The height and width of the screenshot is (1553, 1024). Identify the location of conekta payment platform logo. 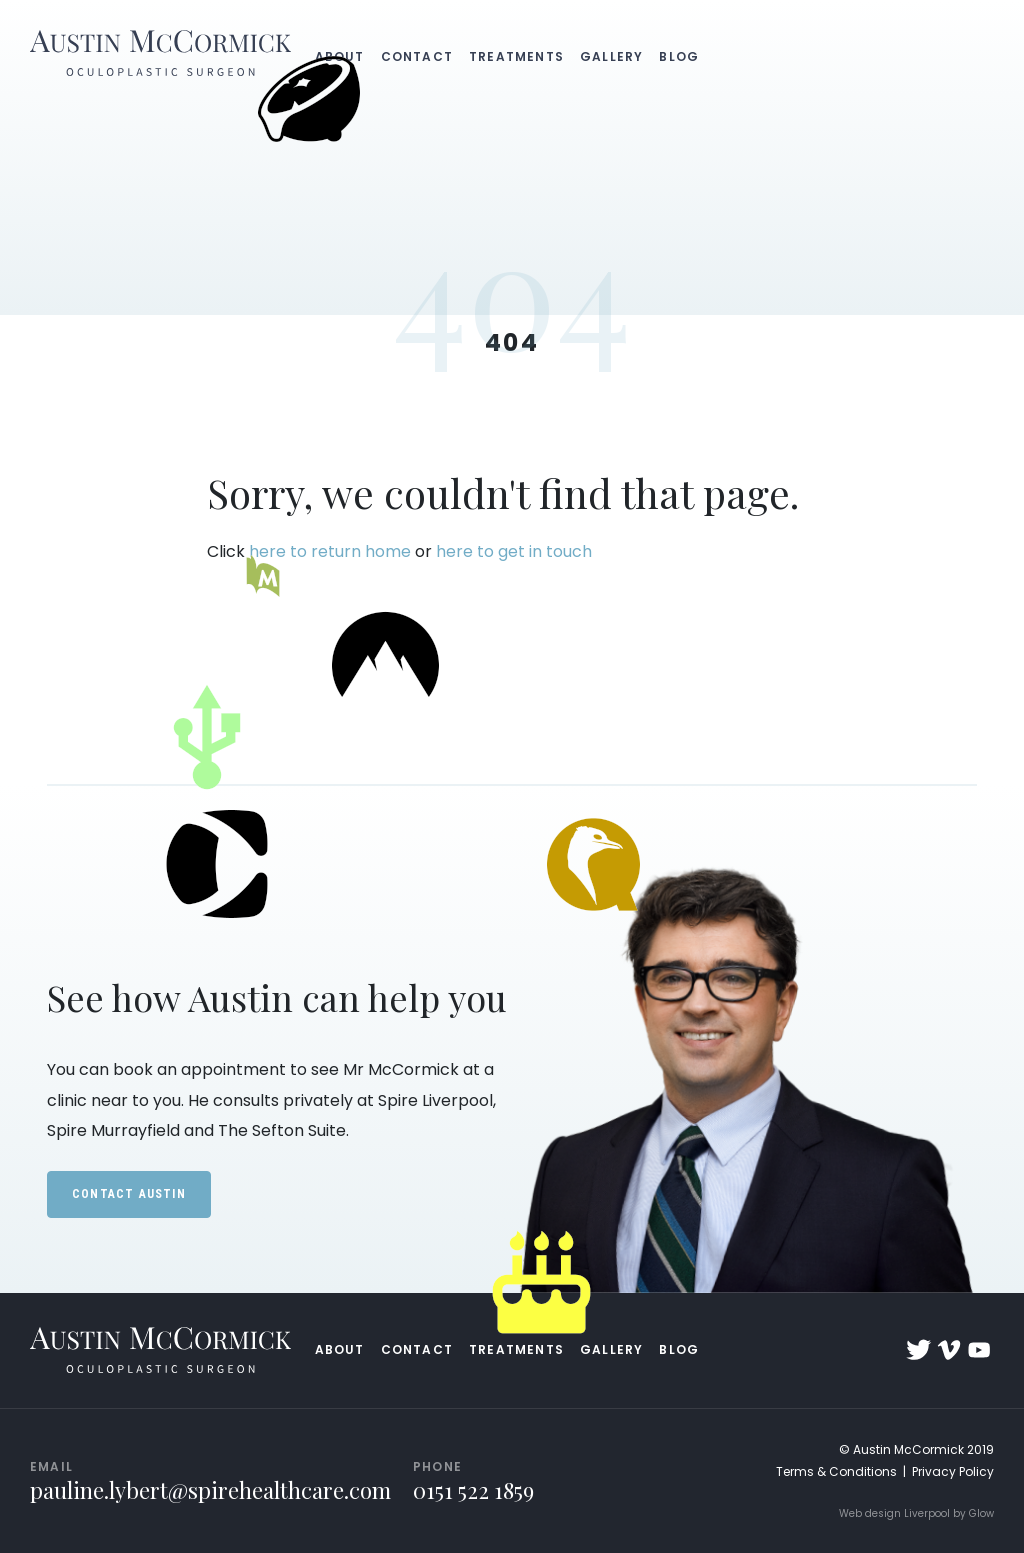
(217, 864).